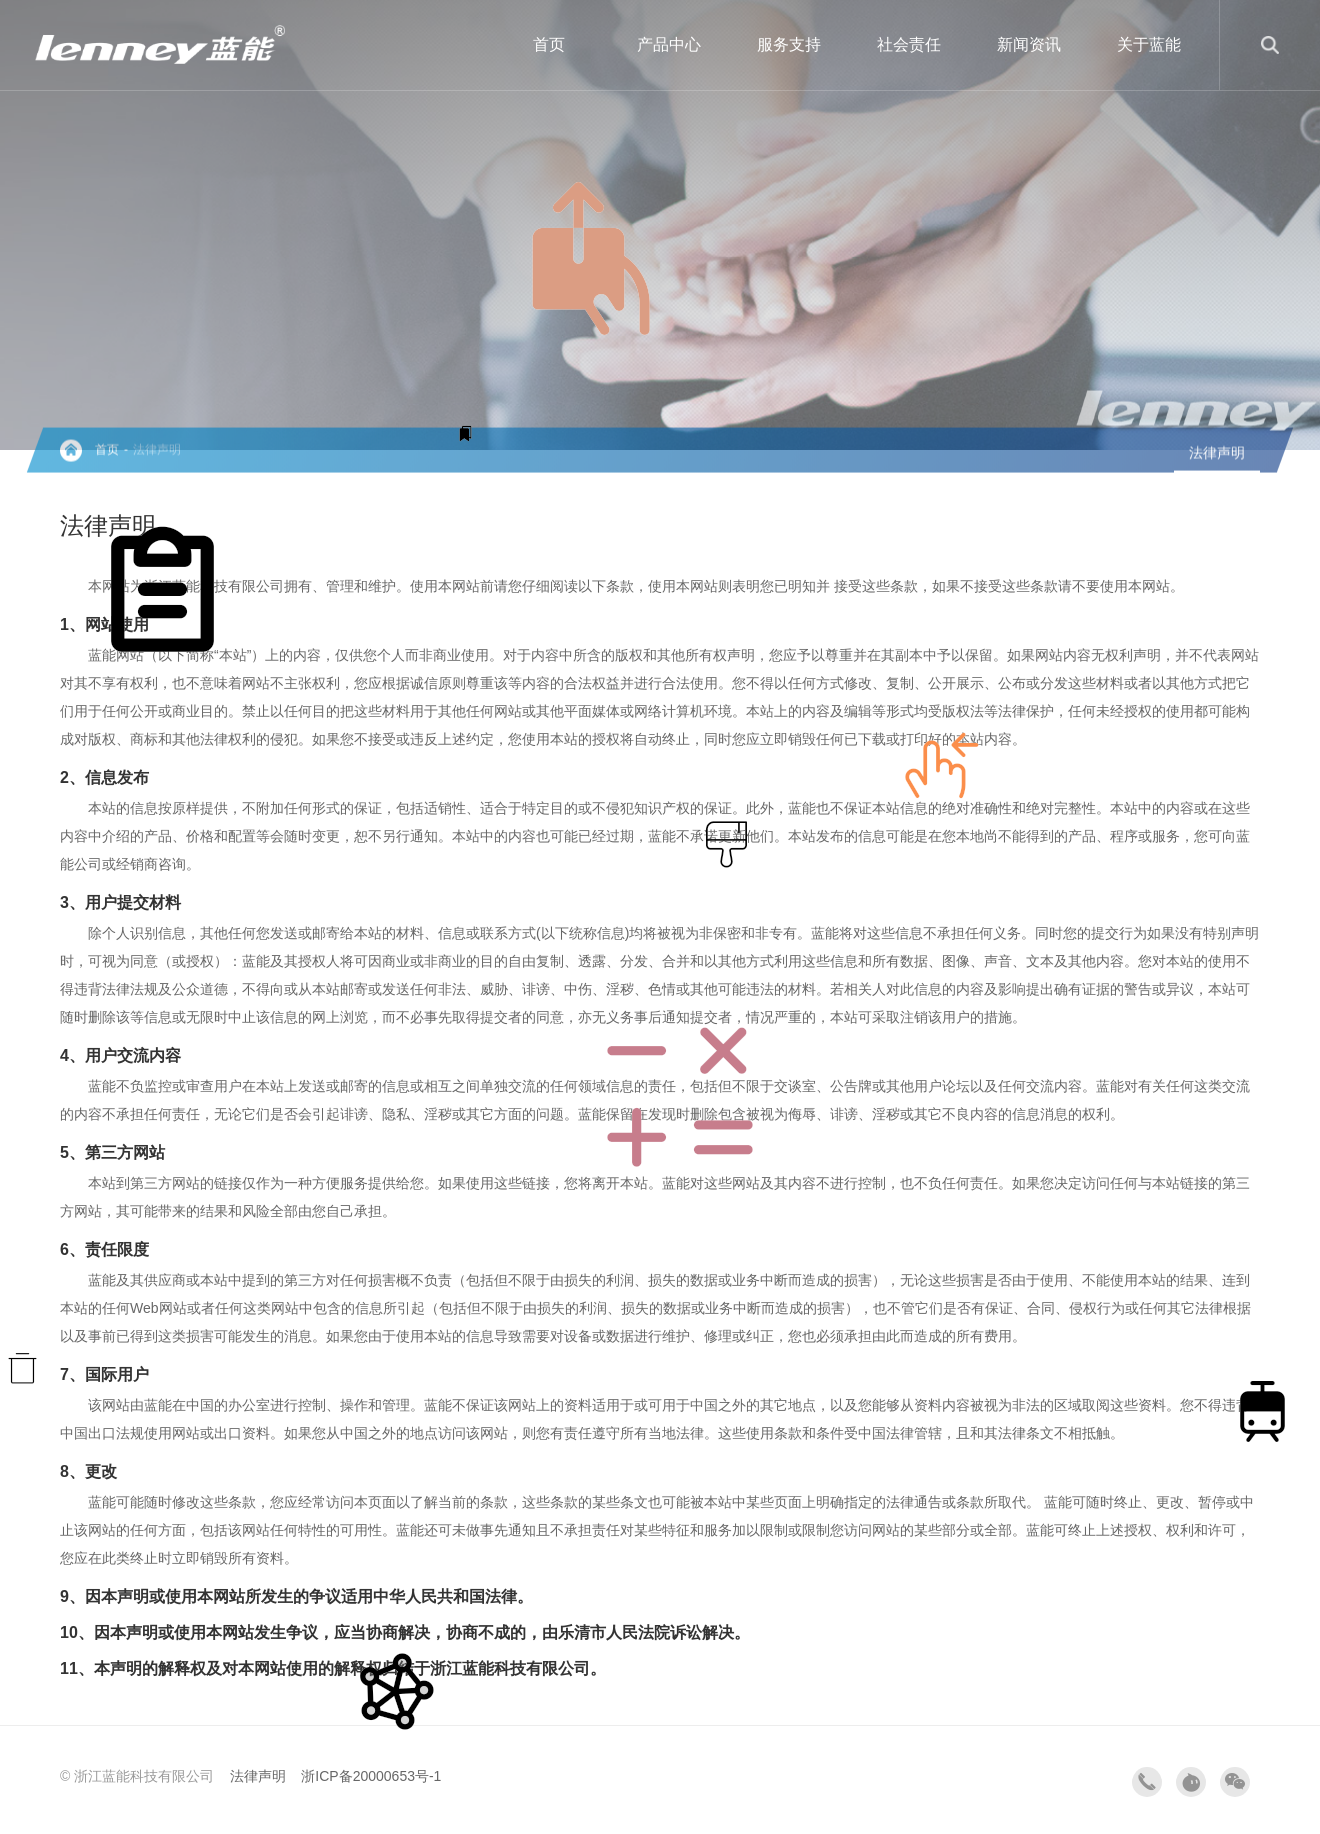 This screenshot has height=1834, width=1320. Describe the element at coordinates (680, 1094) in the screenshot. I see `open calculator or math tools` at that location.